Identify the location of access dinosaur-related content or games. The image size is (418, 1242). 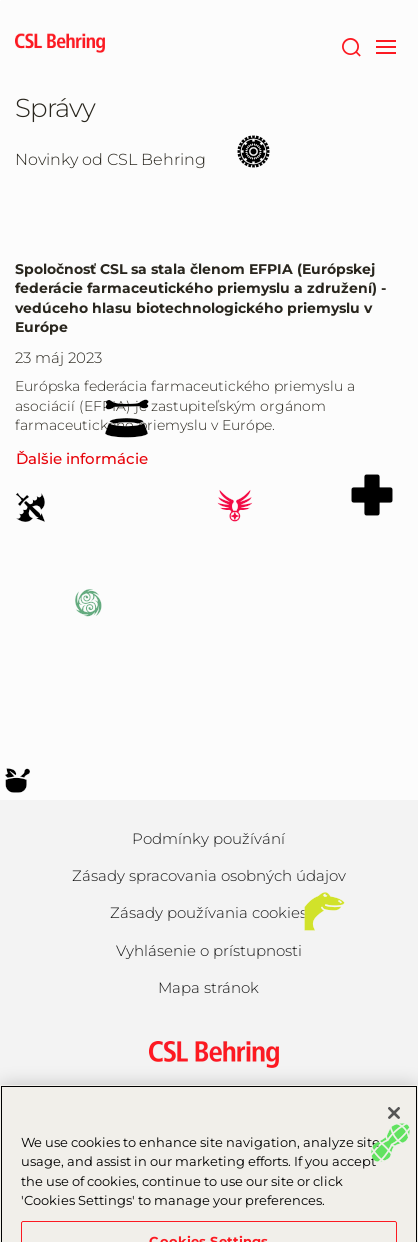
(325, 910).